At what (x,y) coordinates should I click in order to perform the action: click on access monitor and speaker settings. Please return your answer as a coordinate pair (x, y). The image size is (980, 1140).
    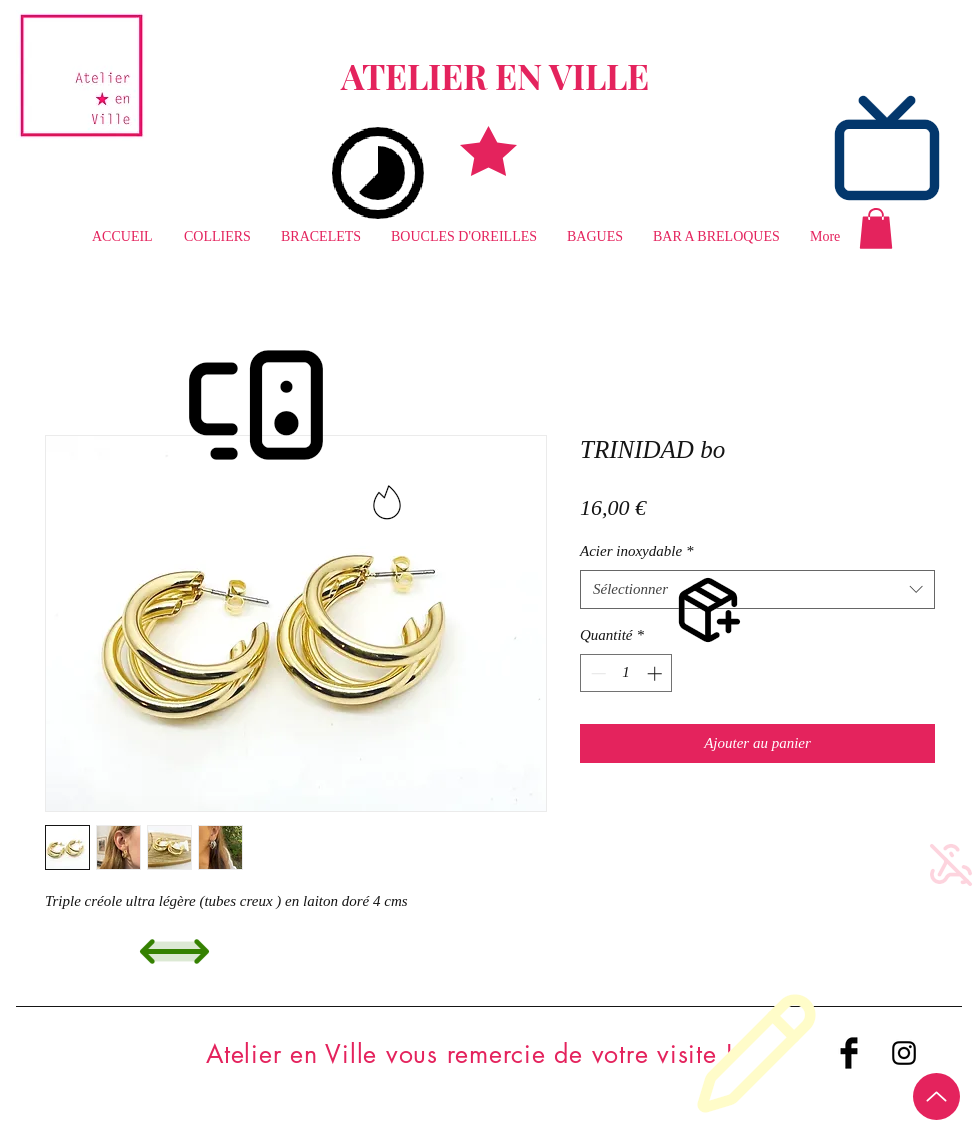
    Looking at the image, I should click on (256, 405).